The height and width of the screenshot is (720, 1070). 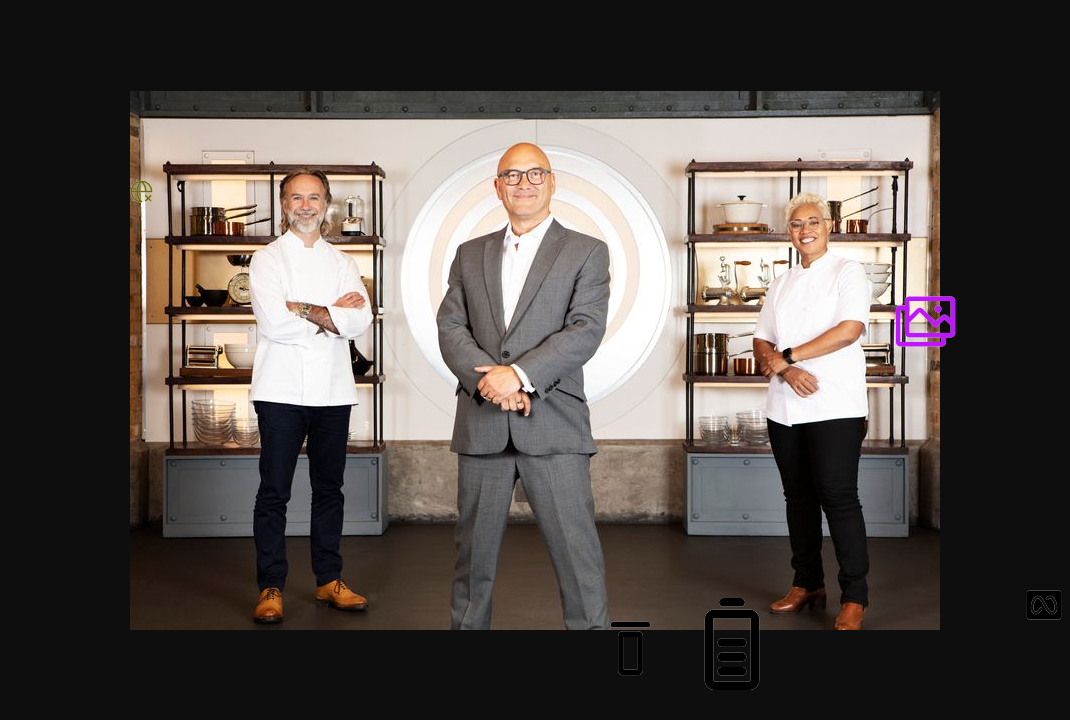 I want to click on no internet connection, so click(x=141, y=191).